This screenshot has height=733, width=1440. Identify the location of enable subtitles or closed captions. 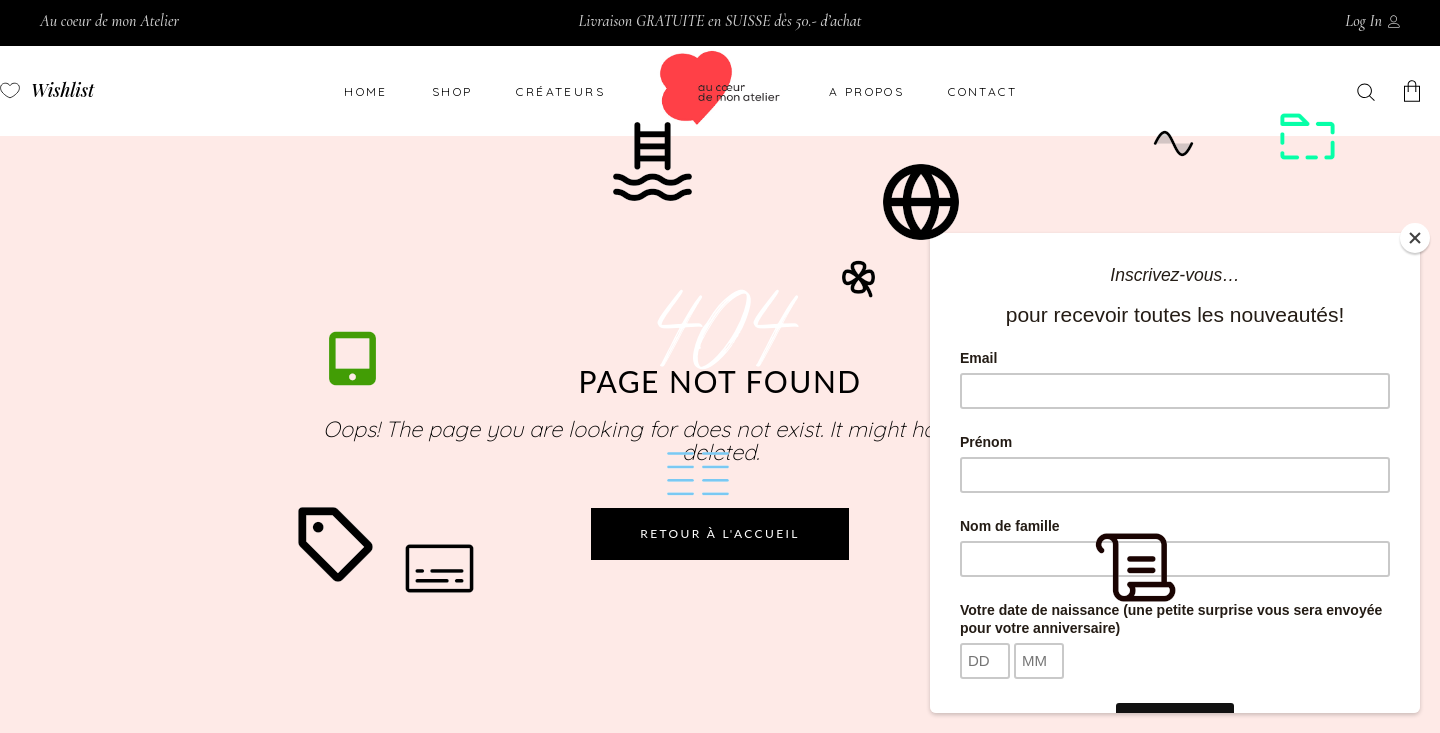
(439, 568).